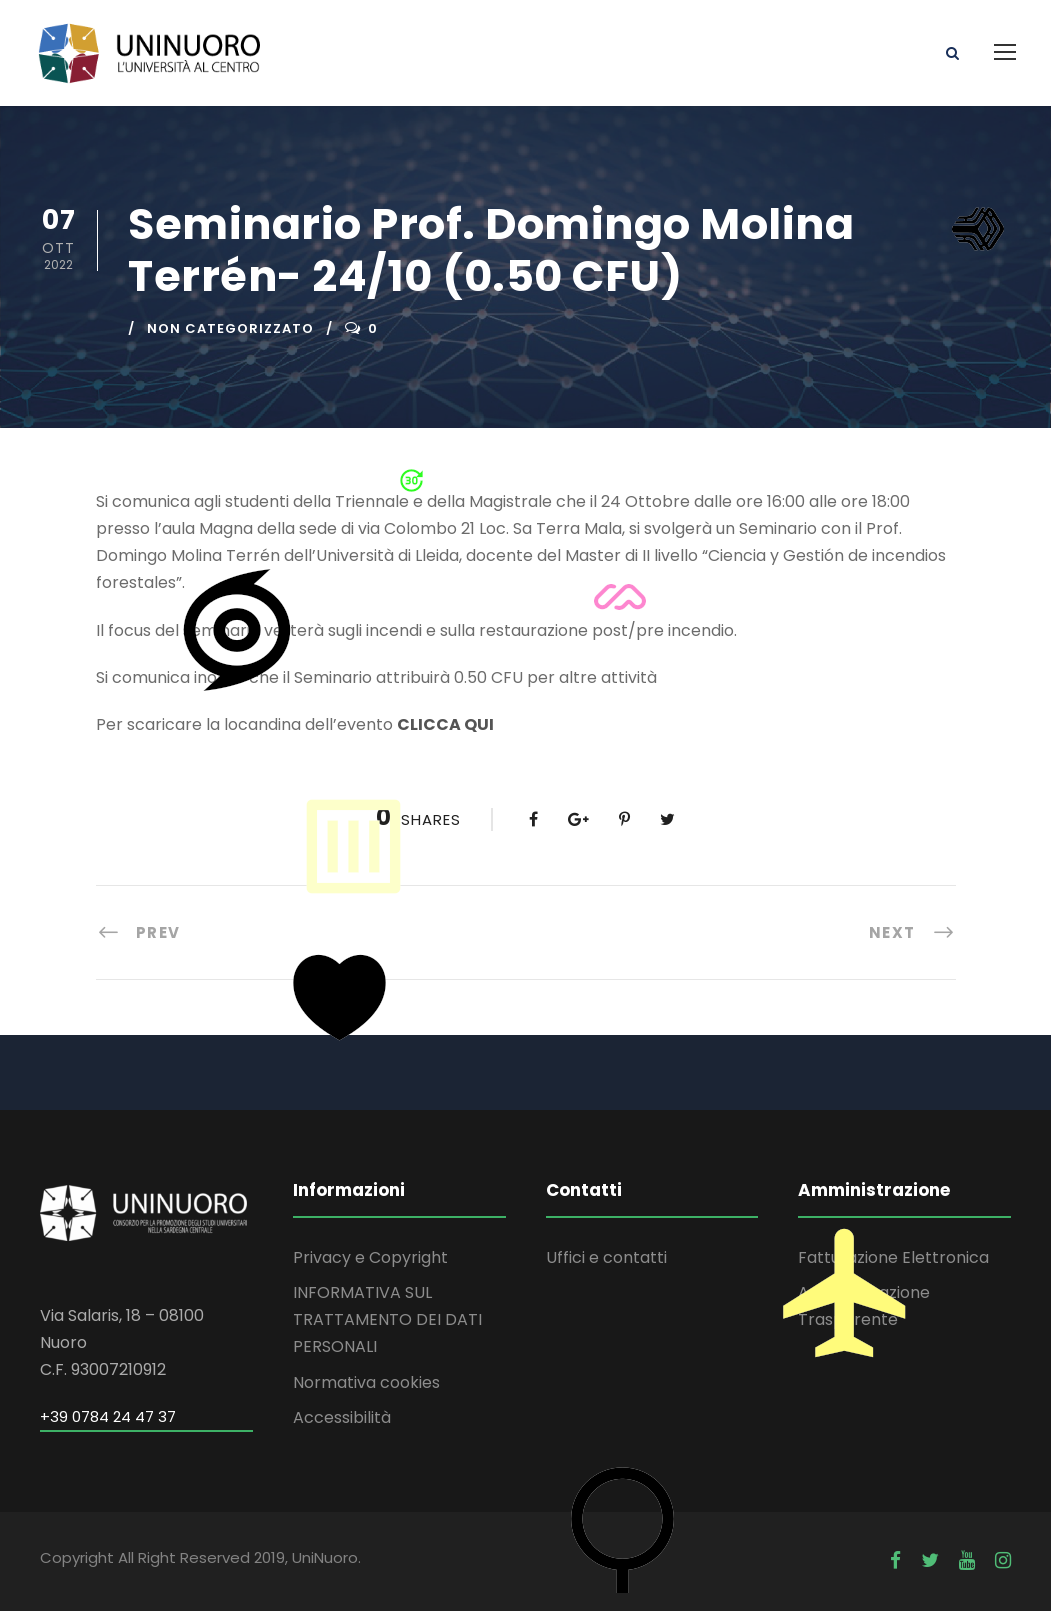 This screenshot has height=1618, width=1051. Describe the element at coordinates (411, 480) in the screenshot. I see `skip forward 30 seconds` at that location.